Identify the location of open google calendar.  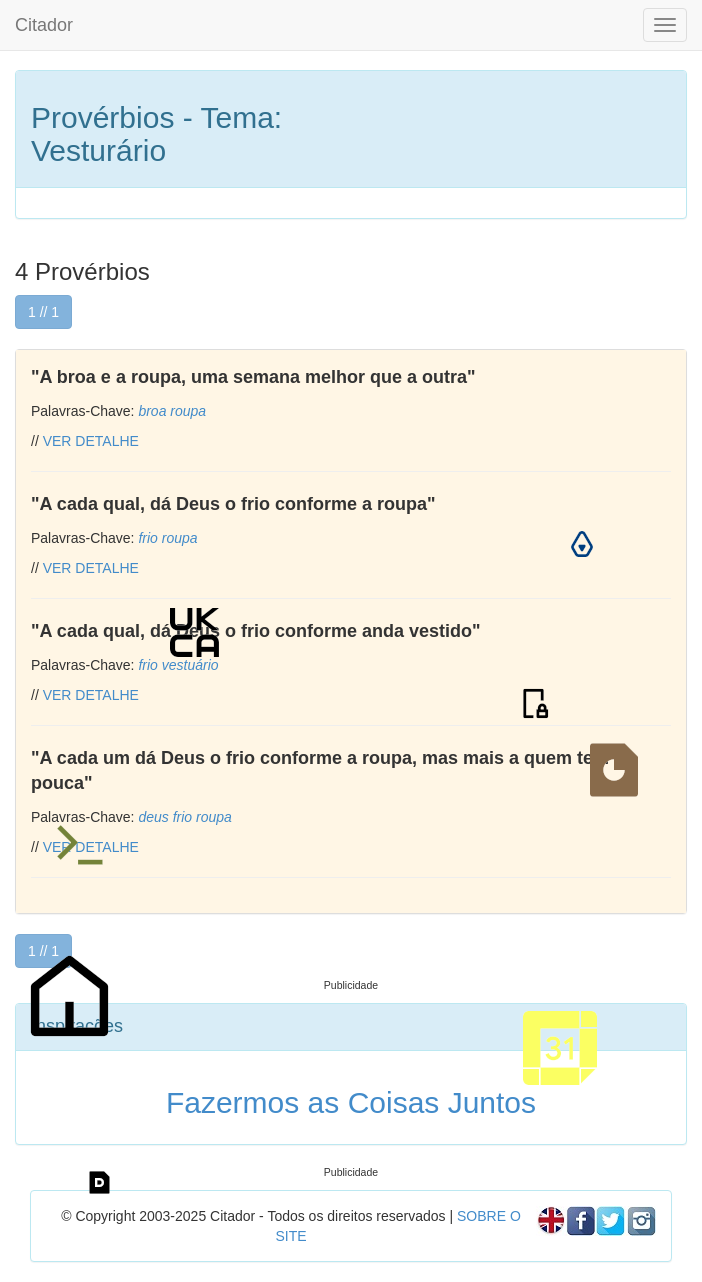
(560, 1048).